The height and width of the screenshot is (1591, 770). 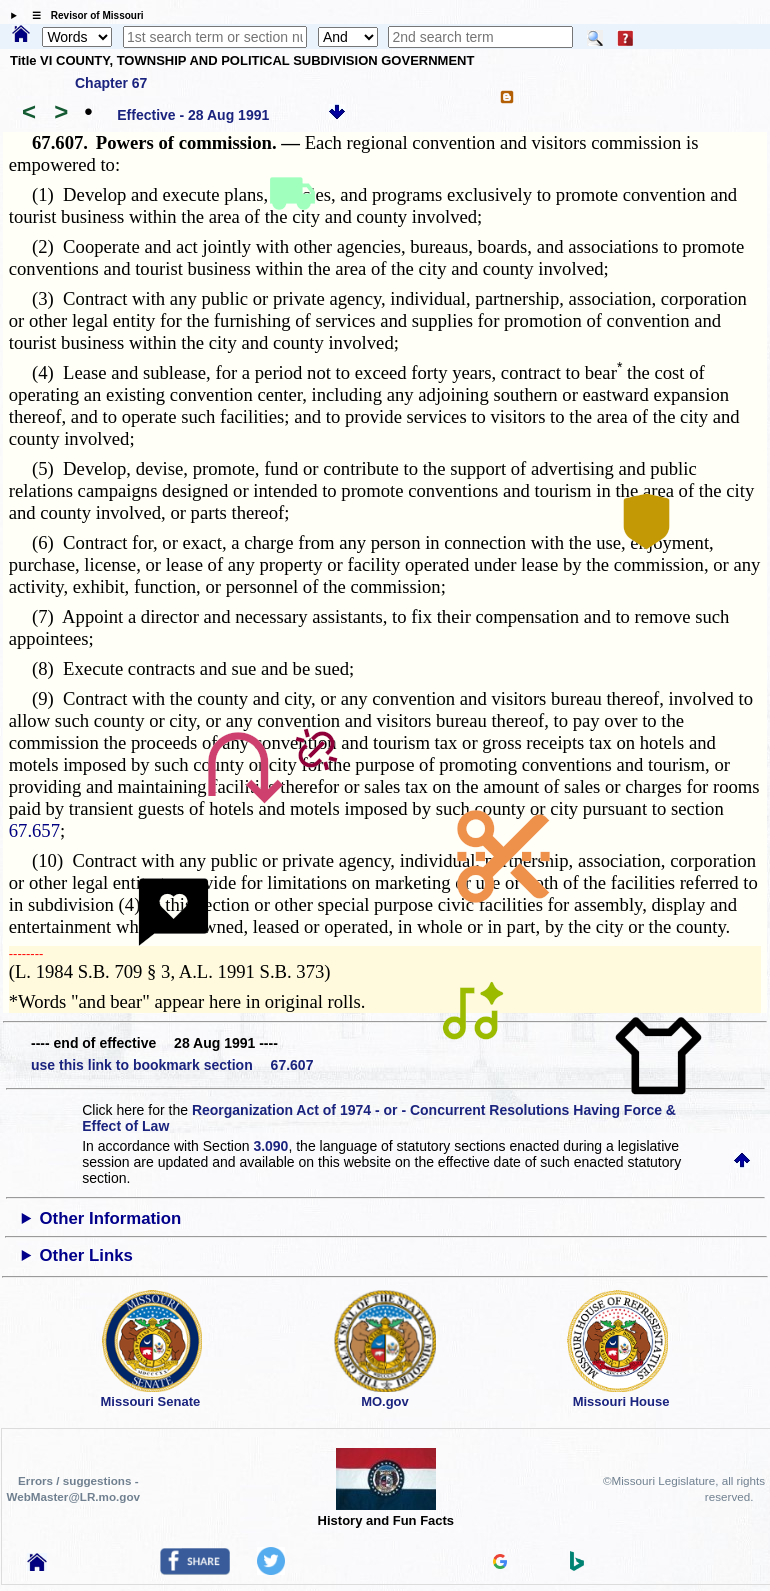 I want to click on indicates secure or protected status, so click(x=646, y=521).